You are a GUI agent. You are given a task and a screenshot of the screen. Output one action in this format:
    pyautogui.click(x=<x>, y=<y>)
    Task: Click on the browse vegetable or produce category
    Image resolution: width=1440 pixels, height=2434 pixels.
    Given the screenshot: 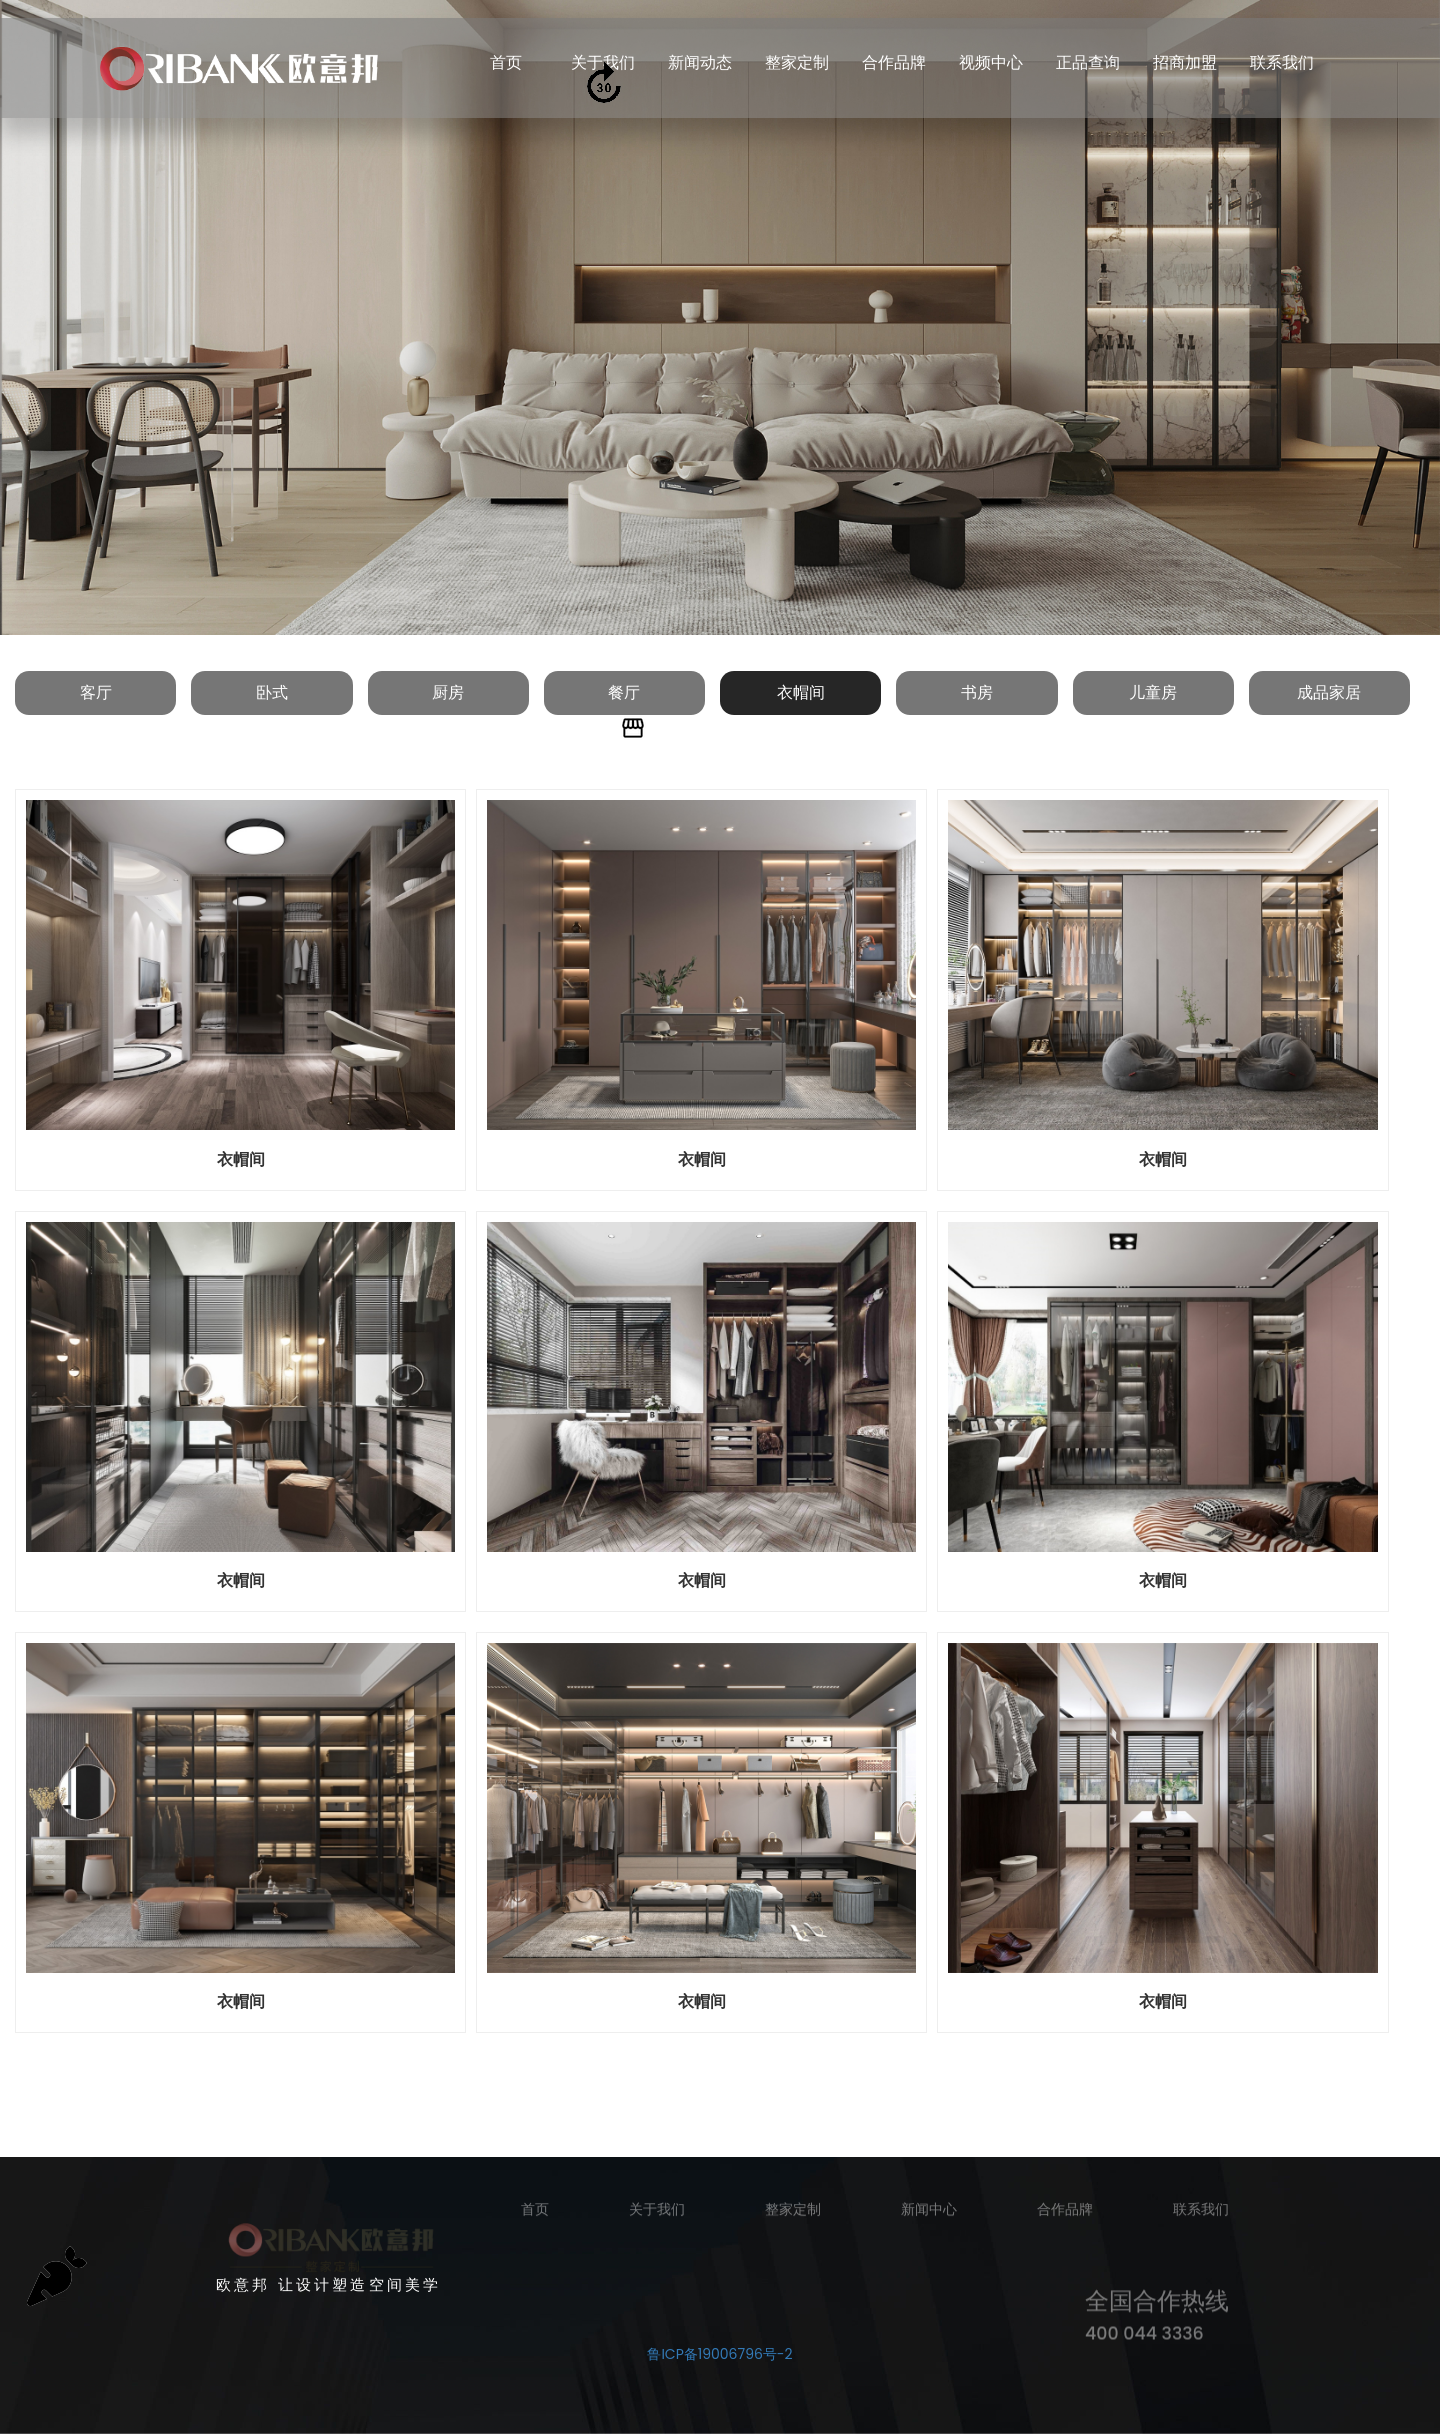 What is the action you would take?
    pyautogui.click(x=54, y=2278)
    